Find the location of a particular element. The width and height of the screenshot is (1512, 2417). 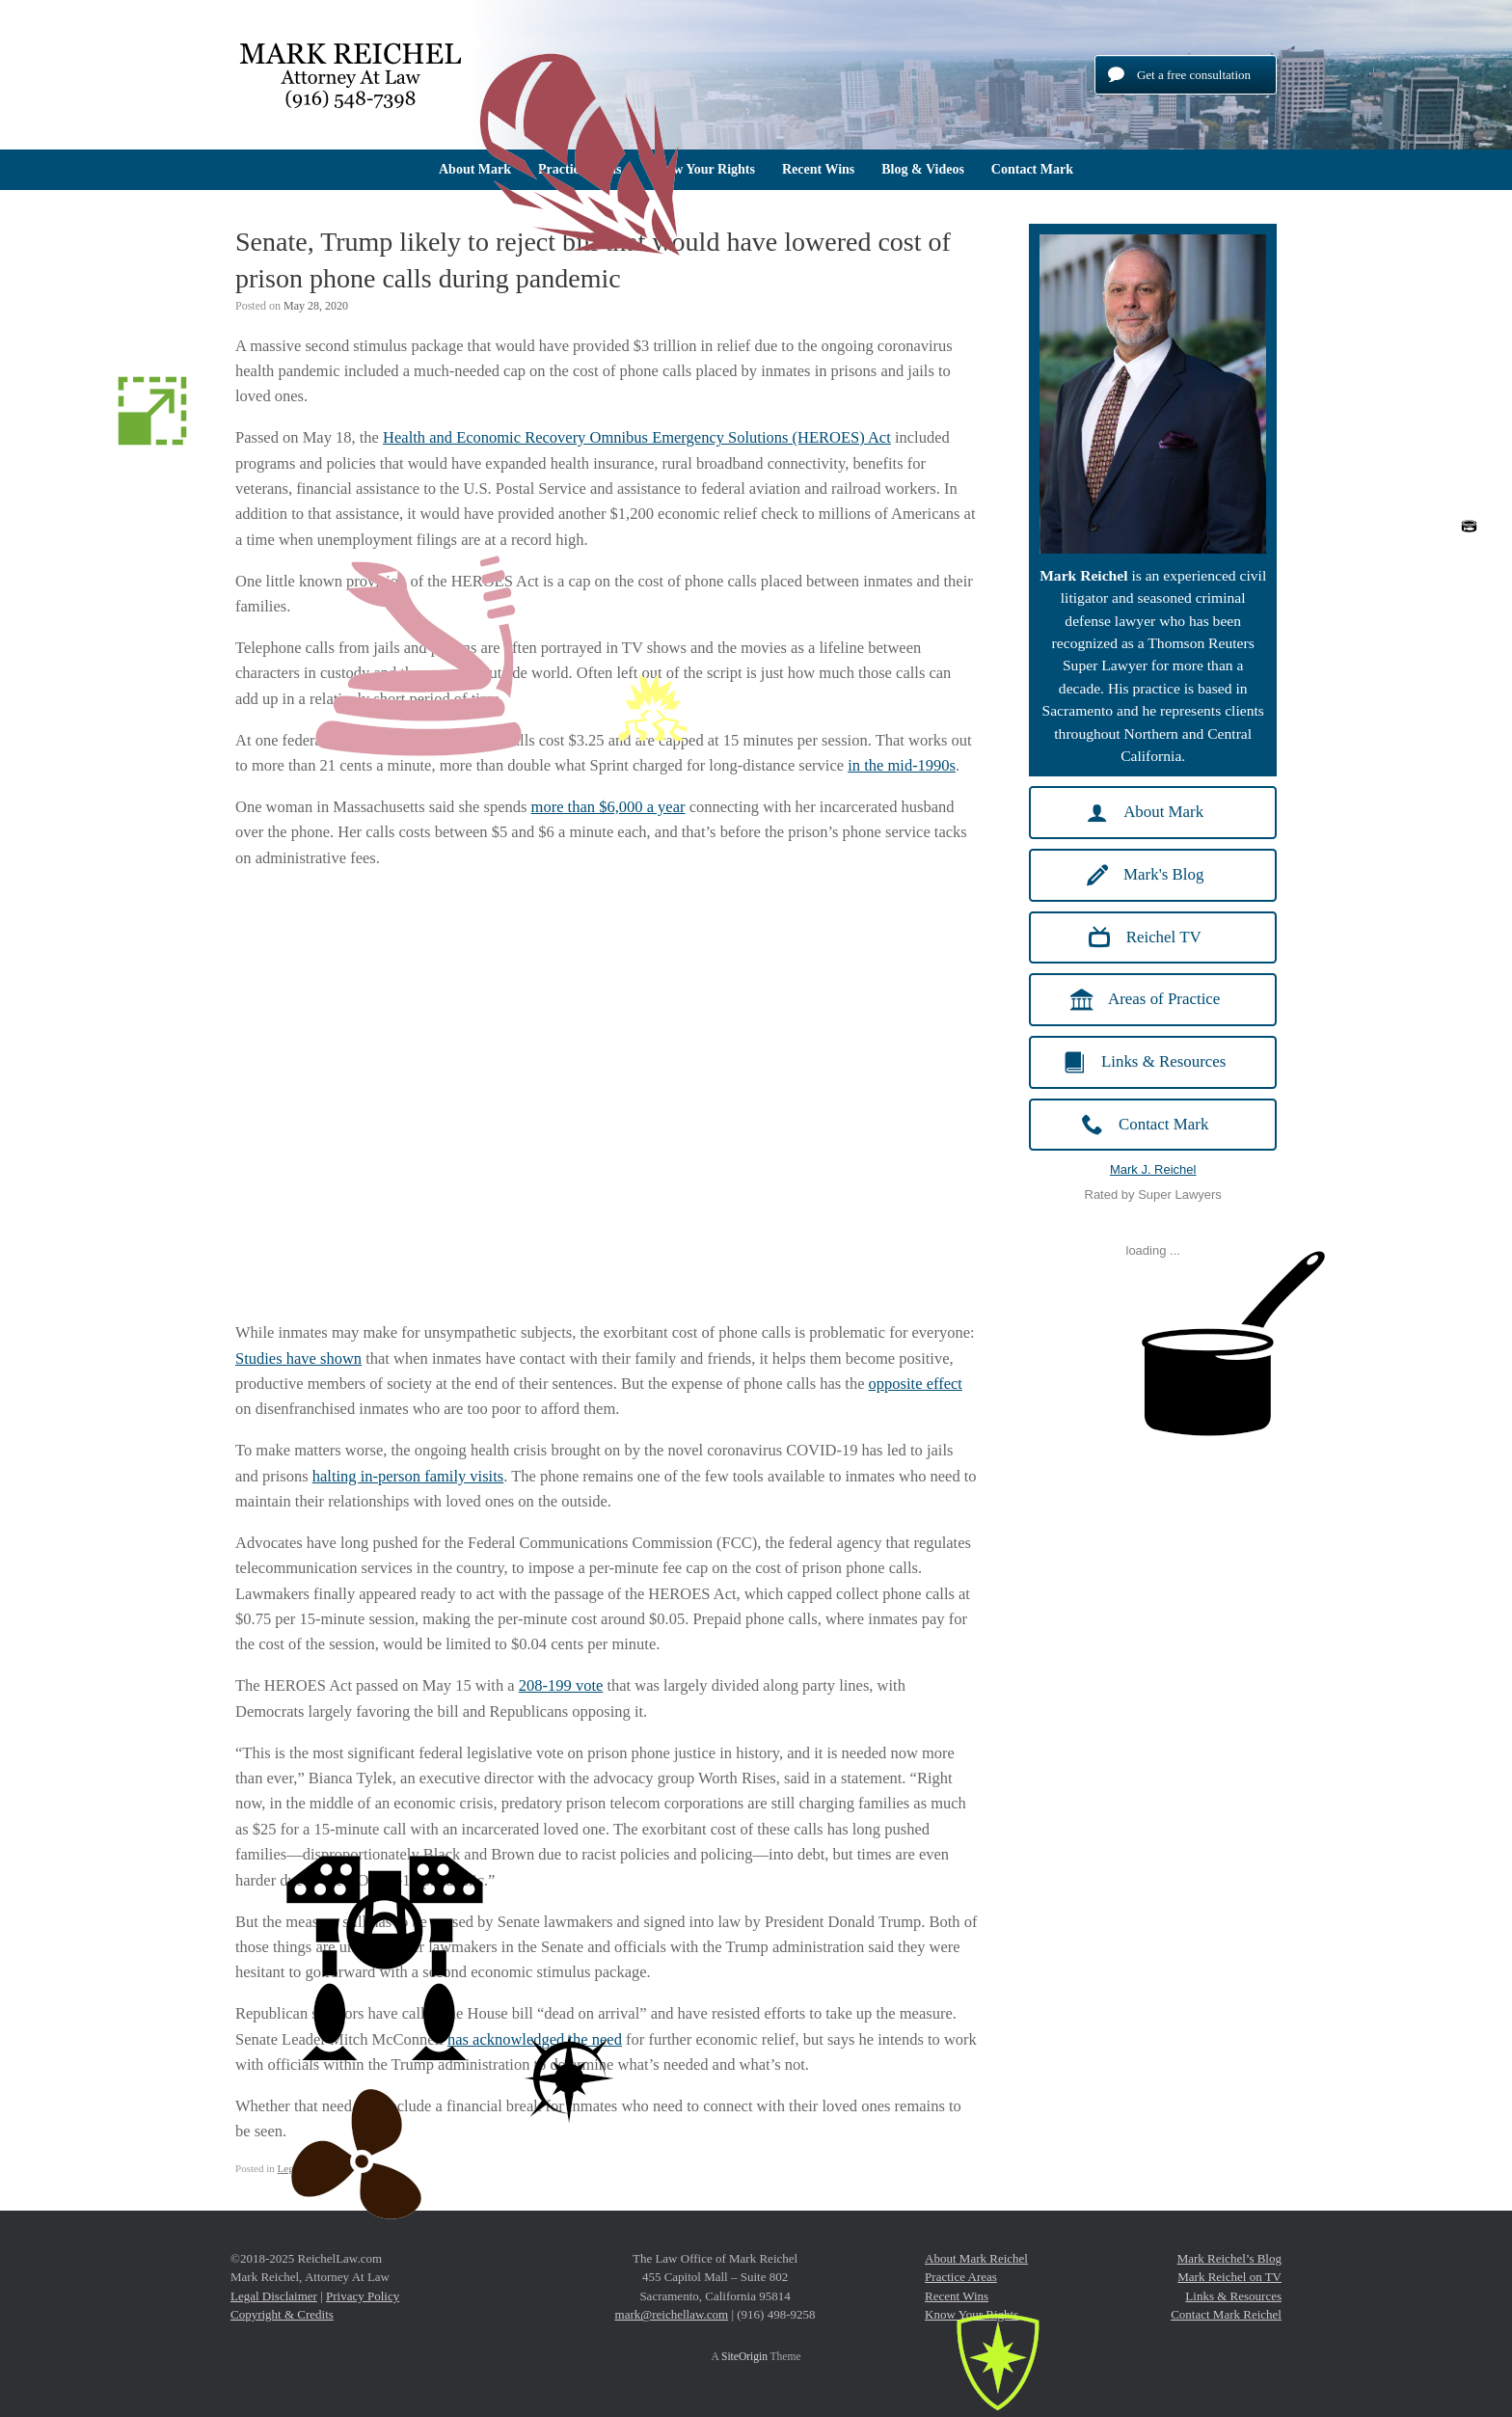

indicates seismic activity or earthquake event is located at coordinates (653, 707).